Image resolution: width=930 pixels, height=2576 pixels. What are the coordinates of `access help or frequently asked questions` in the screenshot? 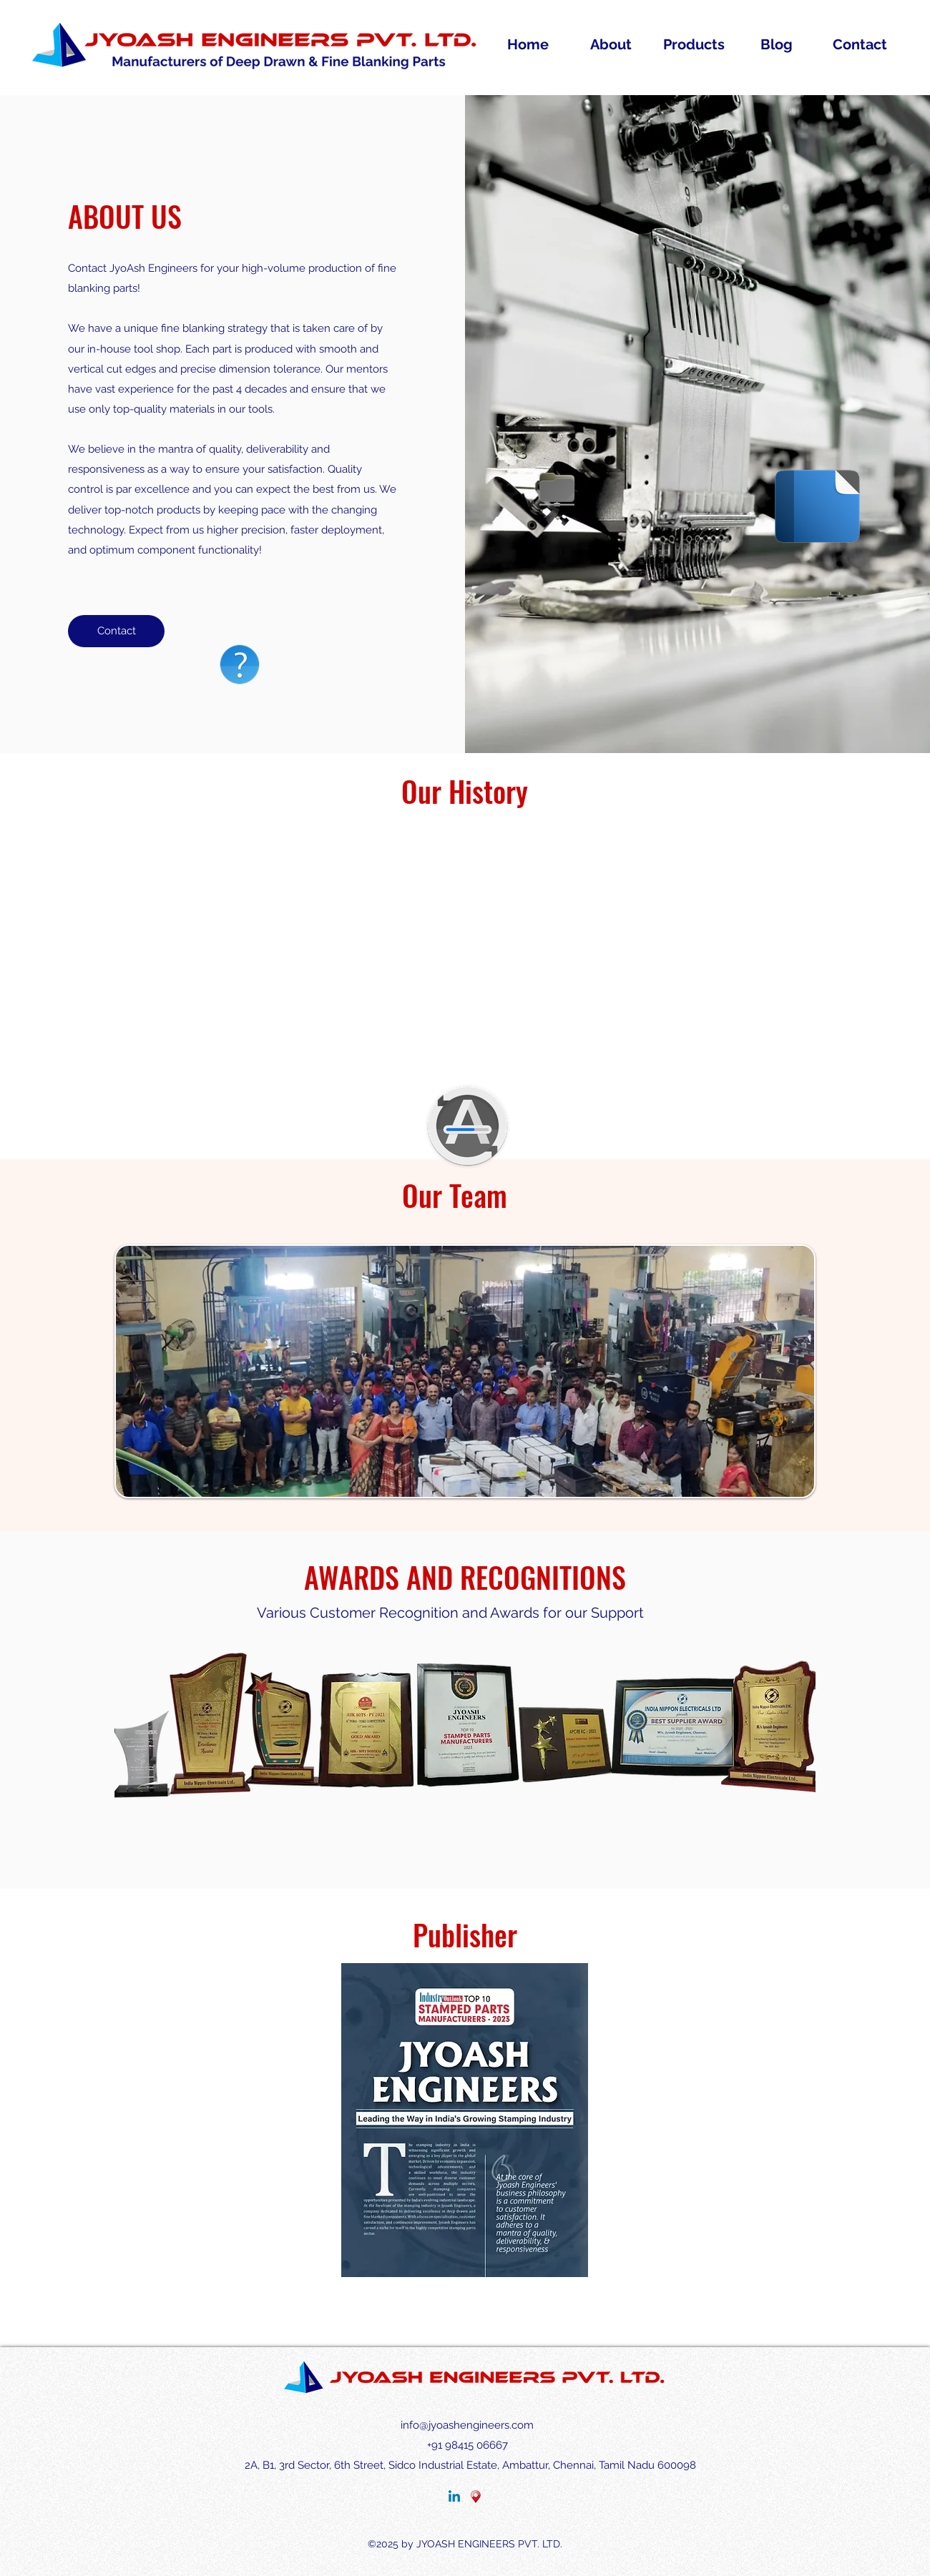 It's located at (240, 664).